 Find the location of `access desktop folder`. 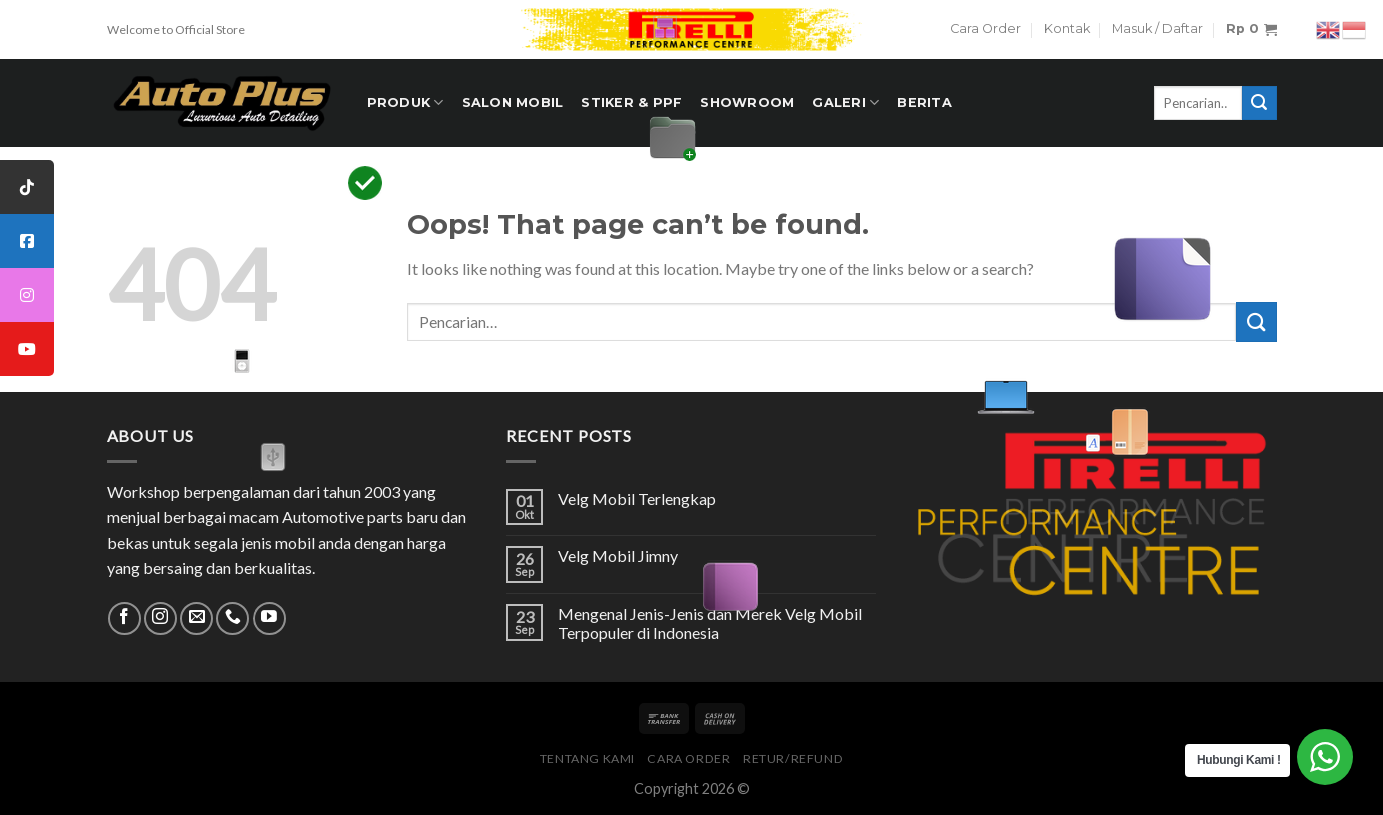

access desktop folder is located at coordinates (730, 585).